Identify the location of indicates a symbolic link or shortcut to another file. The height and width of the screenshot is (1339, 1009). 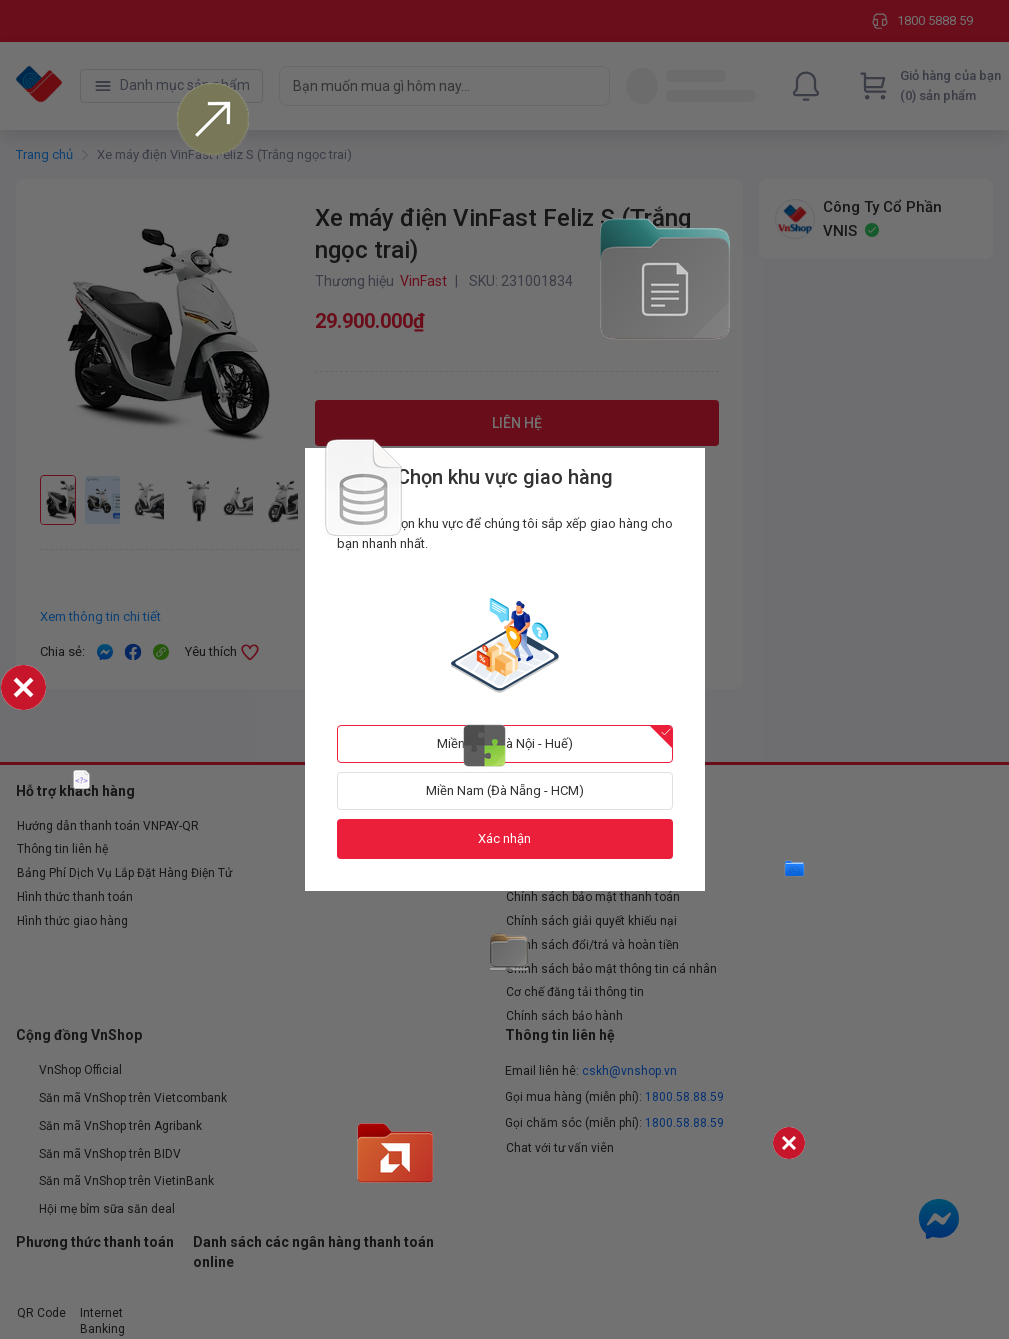
(213, 119).